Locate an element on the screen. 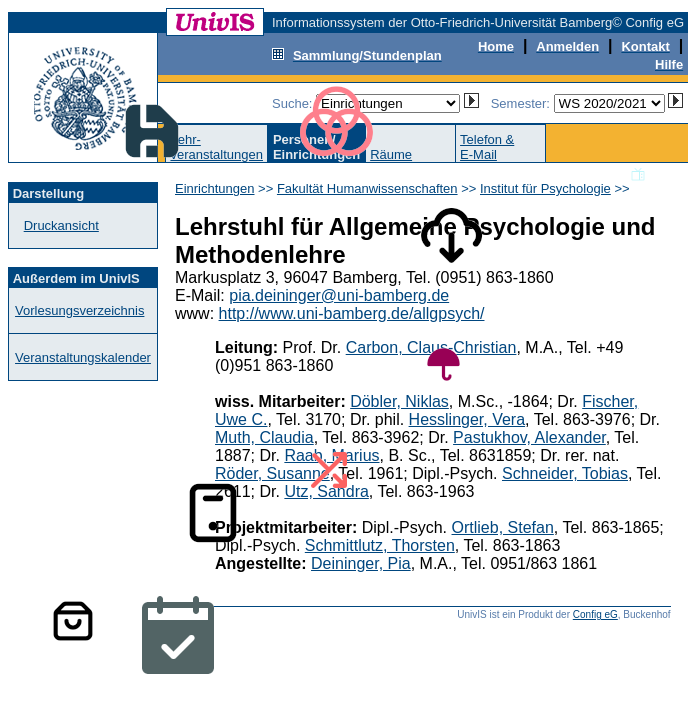 This screenshot has height=720, width=688. shuffle playlist or queue order is located at coordinates (329, 470).